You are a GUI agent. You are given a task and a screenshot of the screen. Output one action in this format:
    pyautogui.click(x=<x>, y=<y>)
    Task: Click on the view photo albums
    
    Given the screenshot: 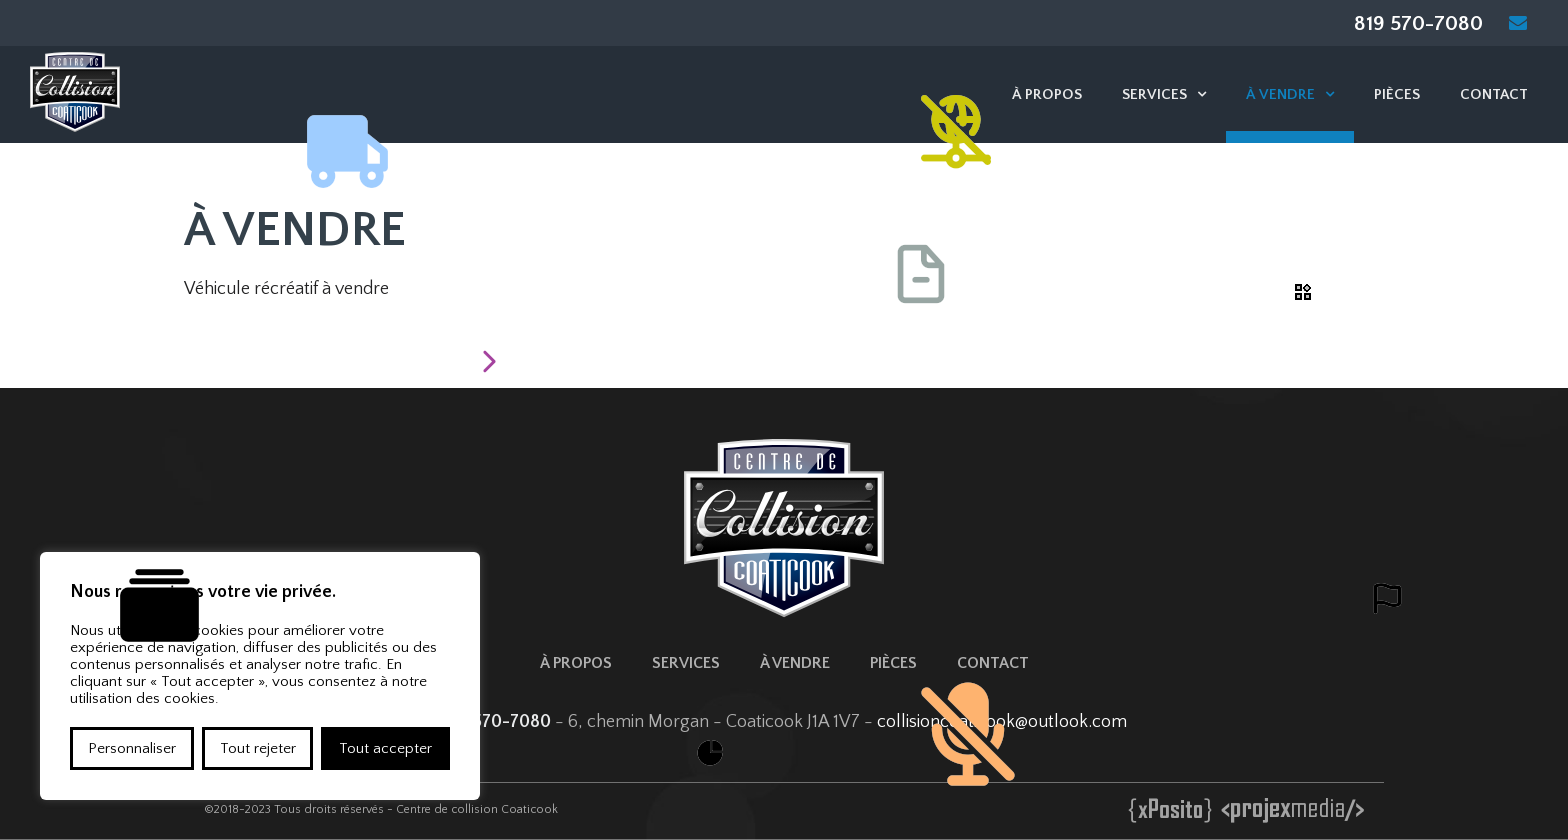 What is the action you would take?
    pyautogui.click(x=159, y=605)
    